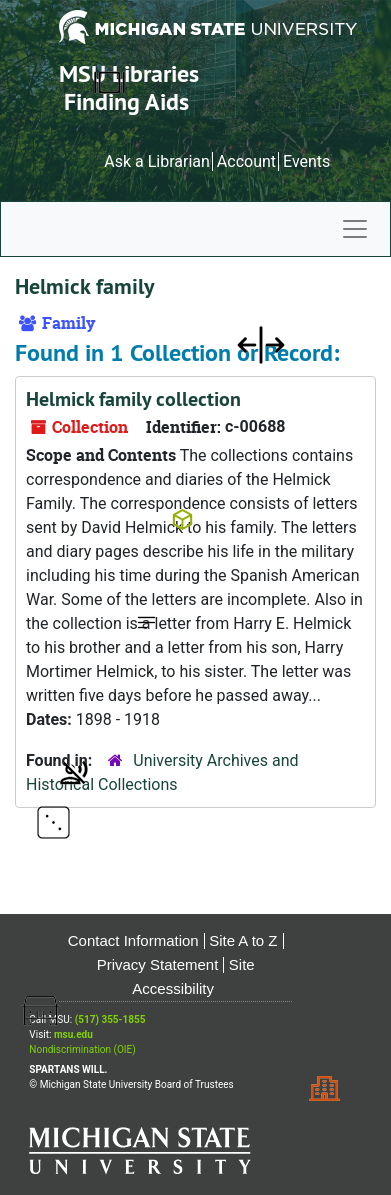 The height and width of the screenshot is (1195, 391). Describe the element at coordinates (146, 622) in the screenshot. I see `open navigation menu` at that location.